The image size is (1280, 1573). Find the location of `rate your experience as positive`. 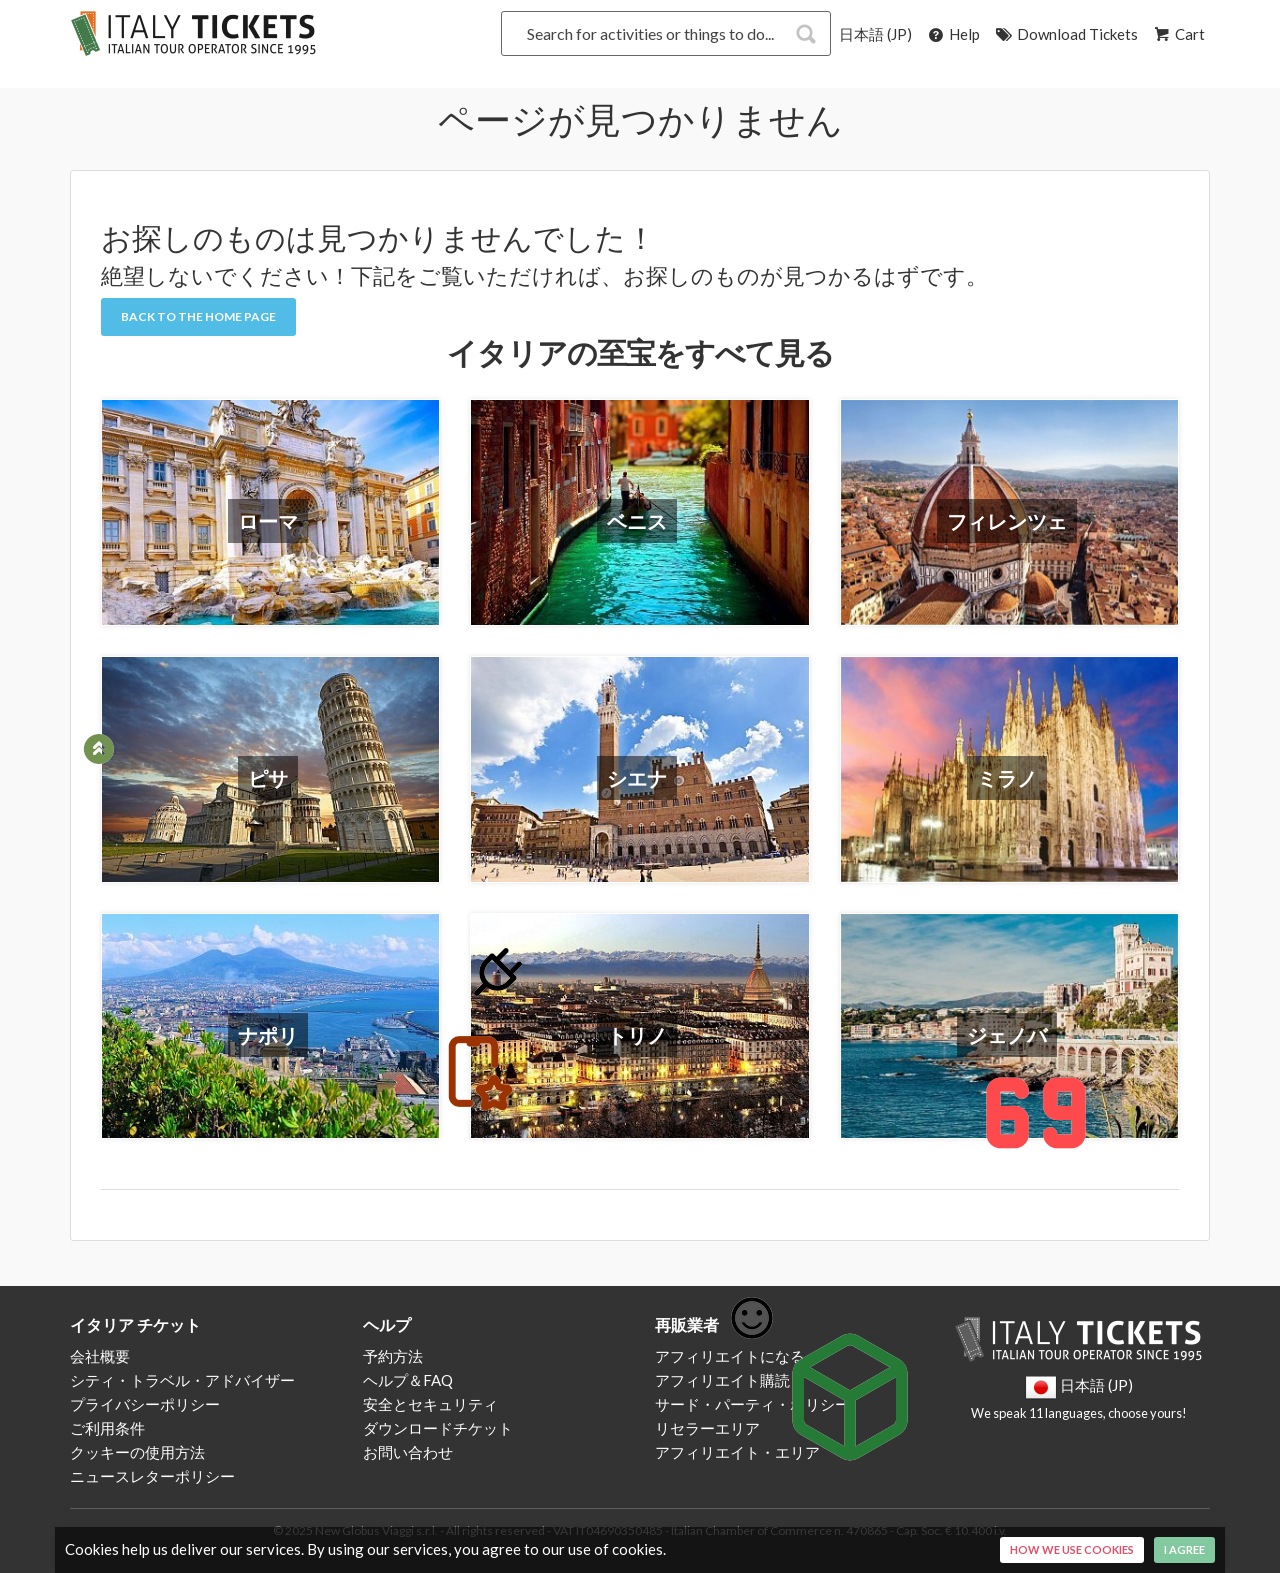

rate your experience as positive is located at coordinates (752, 1318).